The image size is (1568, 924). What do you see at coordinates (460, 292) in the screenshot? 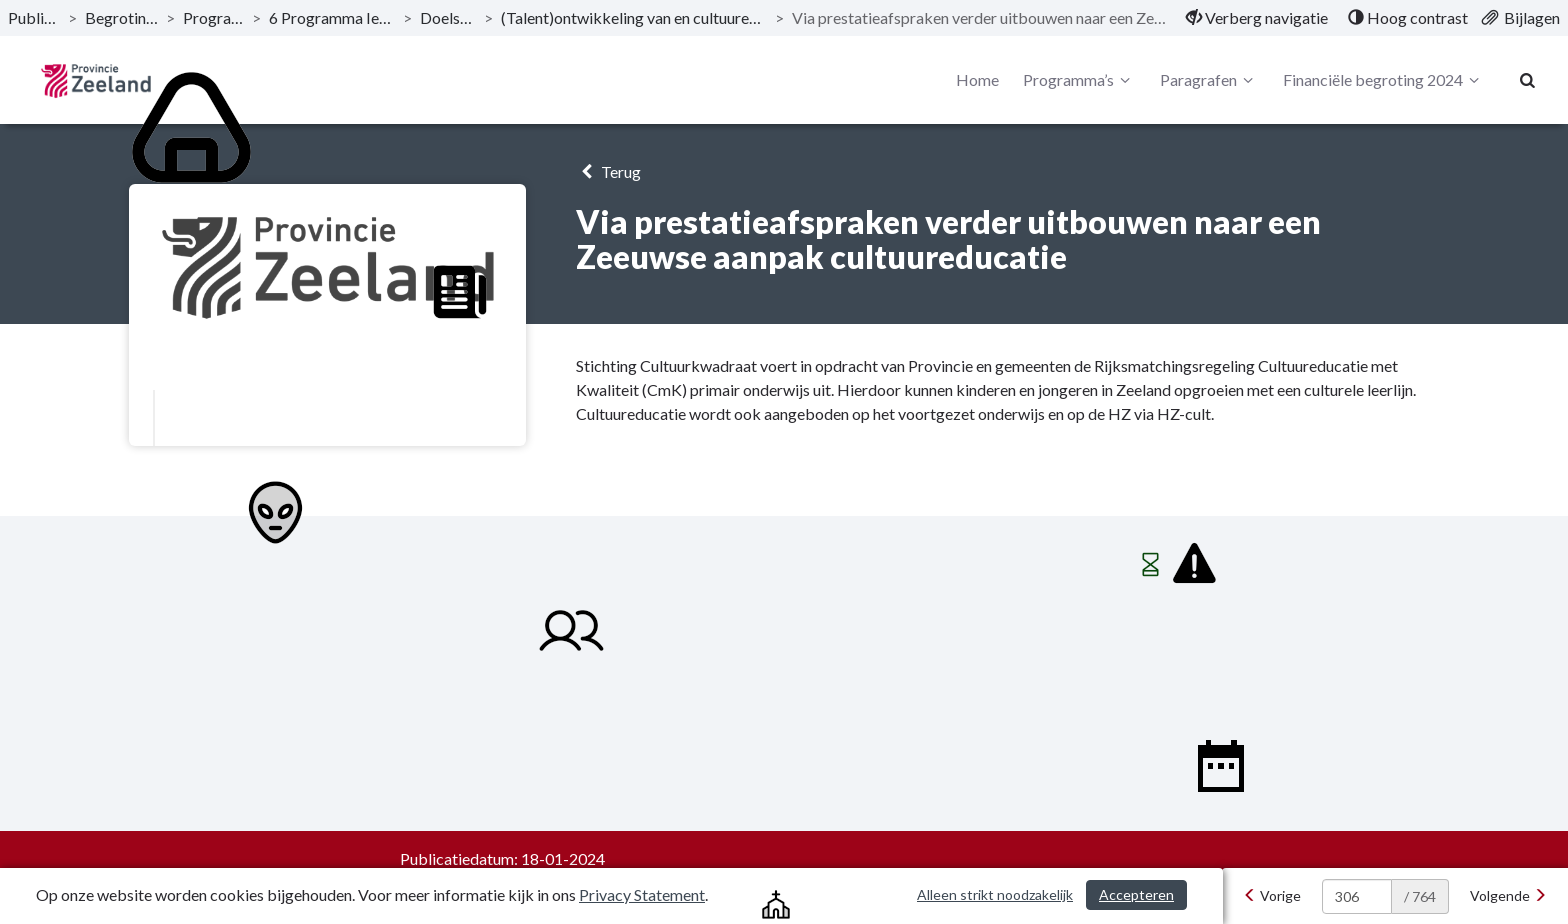
I see `view news or articles` at bounding box center [460, 292].